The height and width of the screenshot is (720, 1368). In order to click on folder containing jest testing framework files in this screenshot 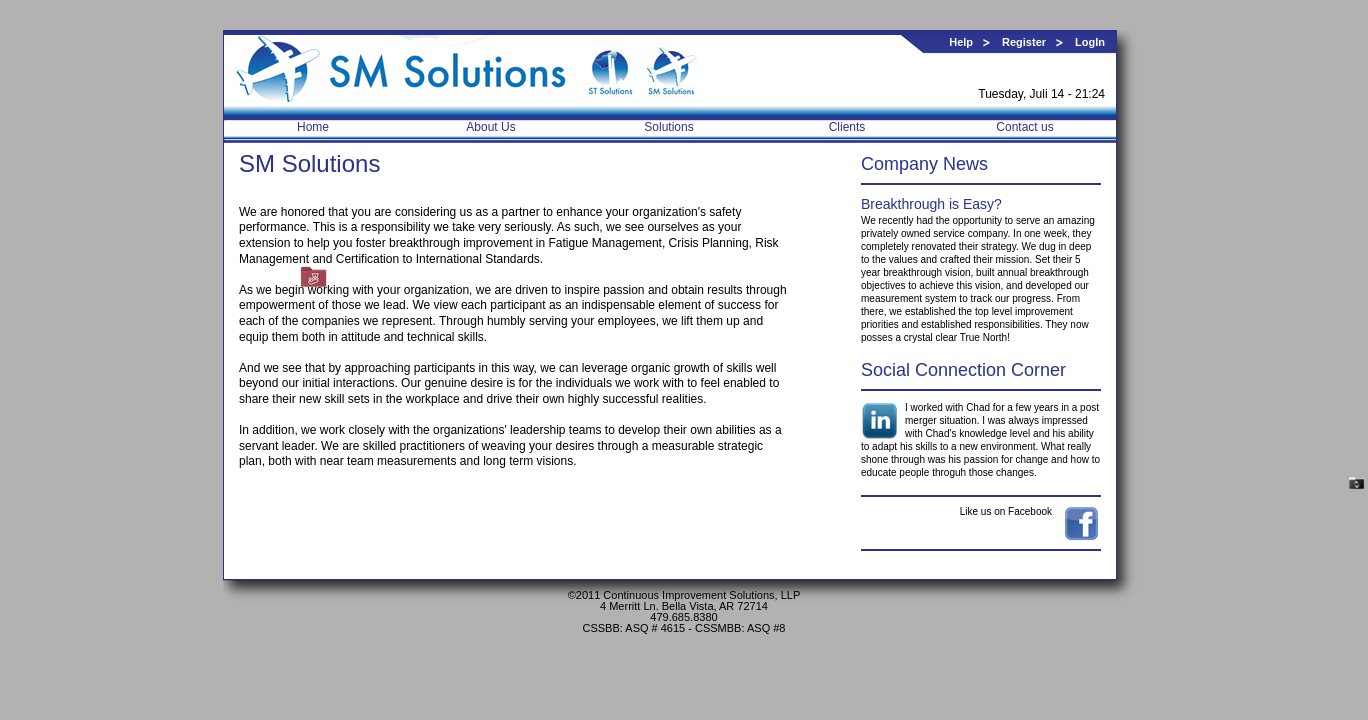, I will do `click(313, 277)`.